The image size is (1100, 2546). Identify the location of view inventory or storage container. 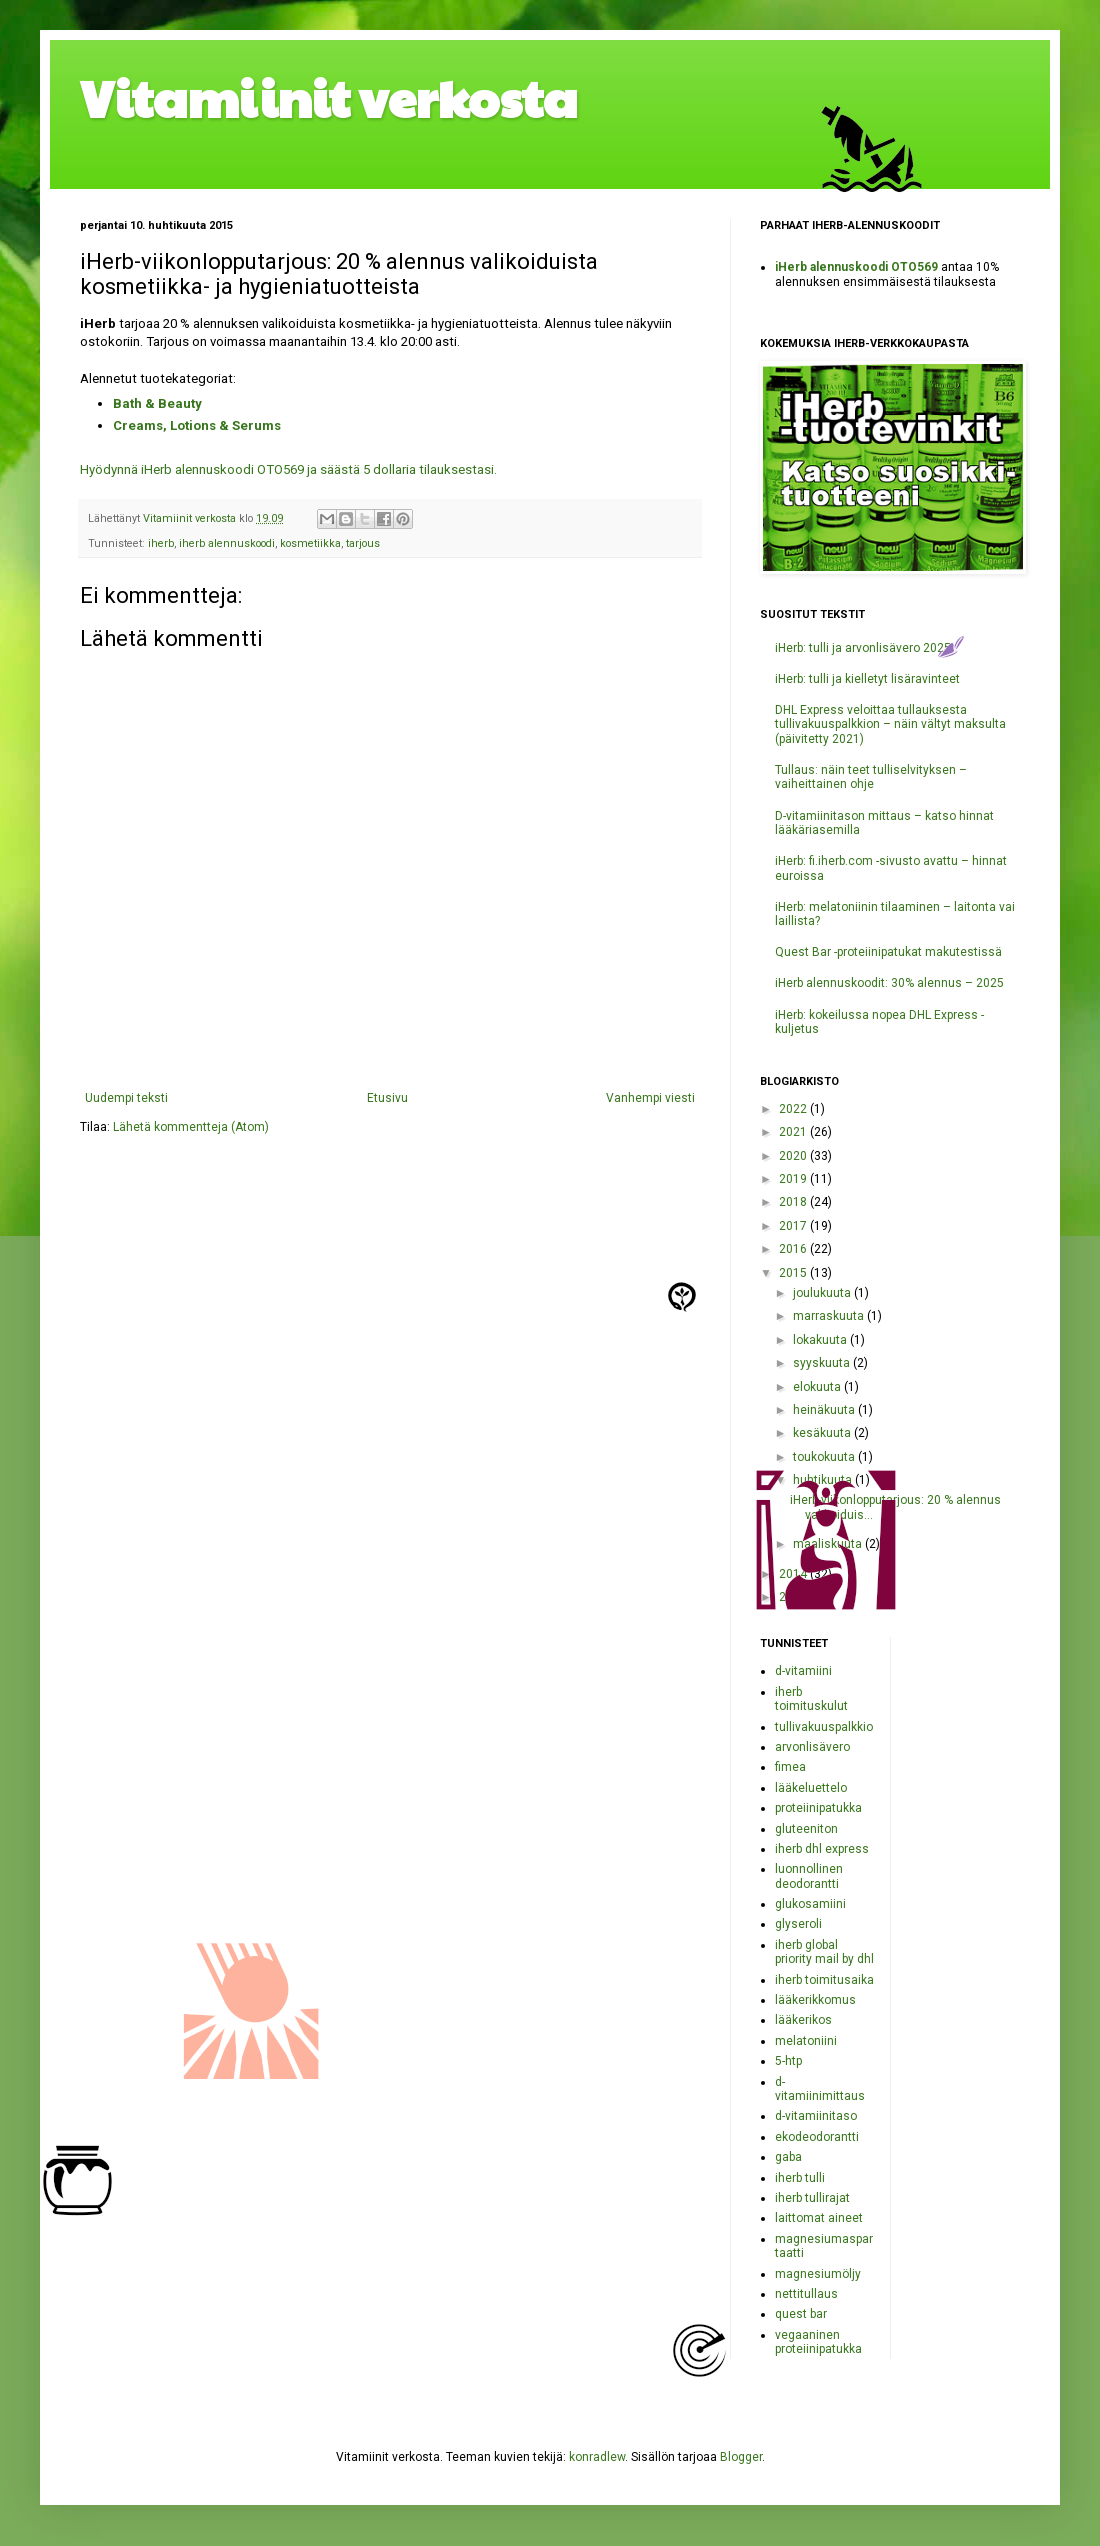
(77, 2180).